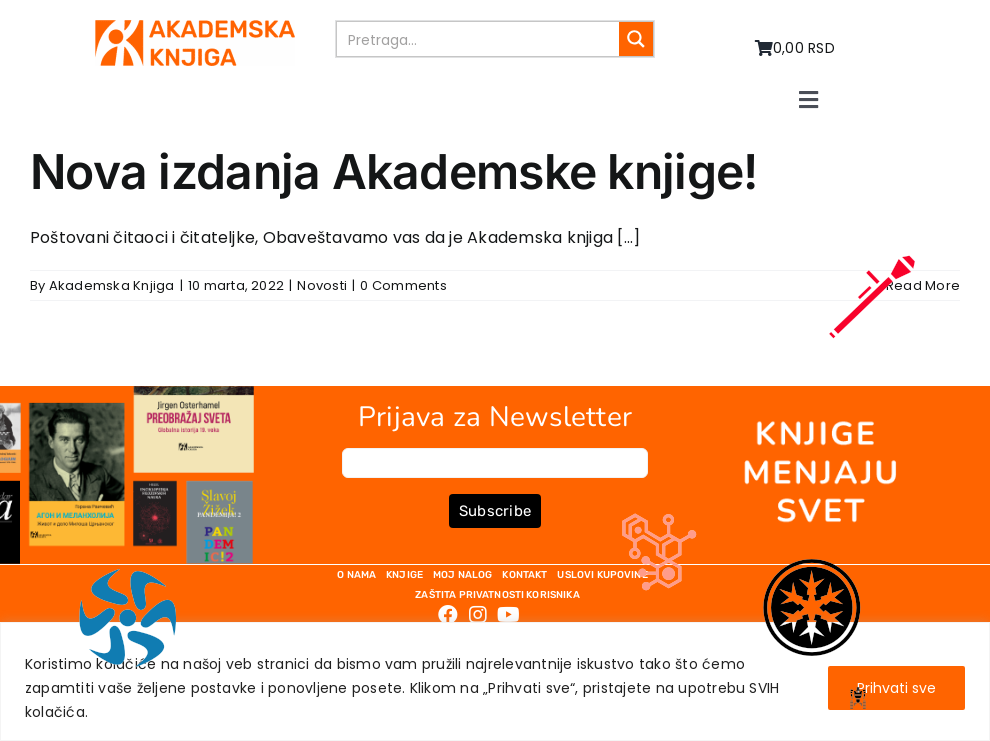 The image size is (990, 741). I want to click on access robot or drone controls, so click(858, 698).